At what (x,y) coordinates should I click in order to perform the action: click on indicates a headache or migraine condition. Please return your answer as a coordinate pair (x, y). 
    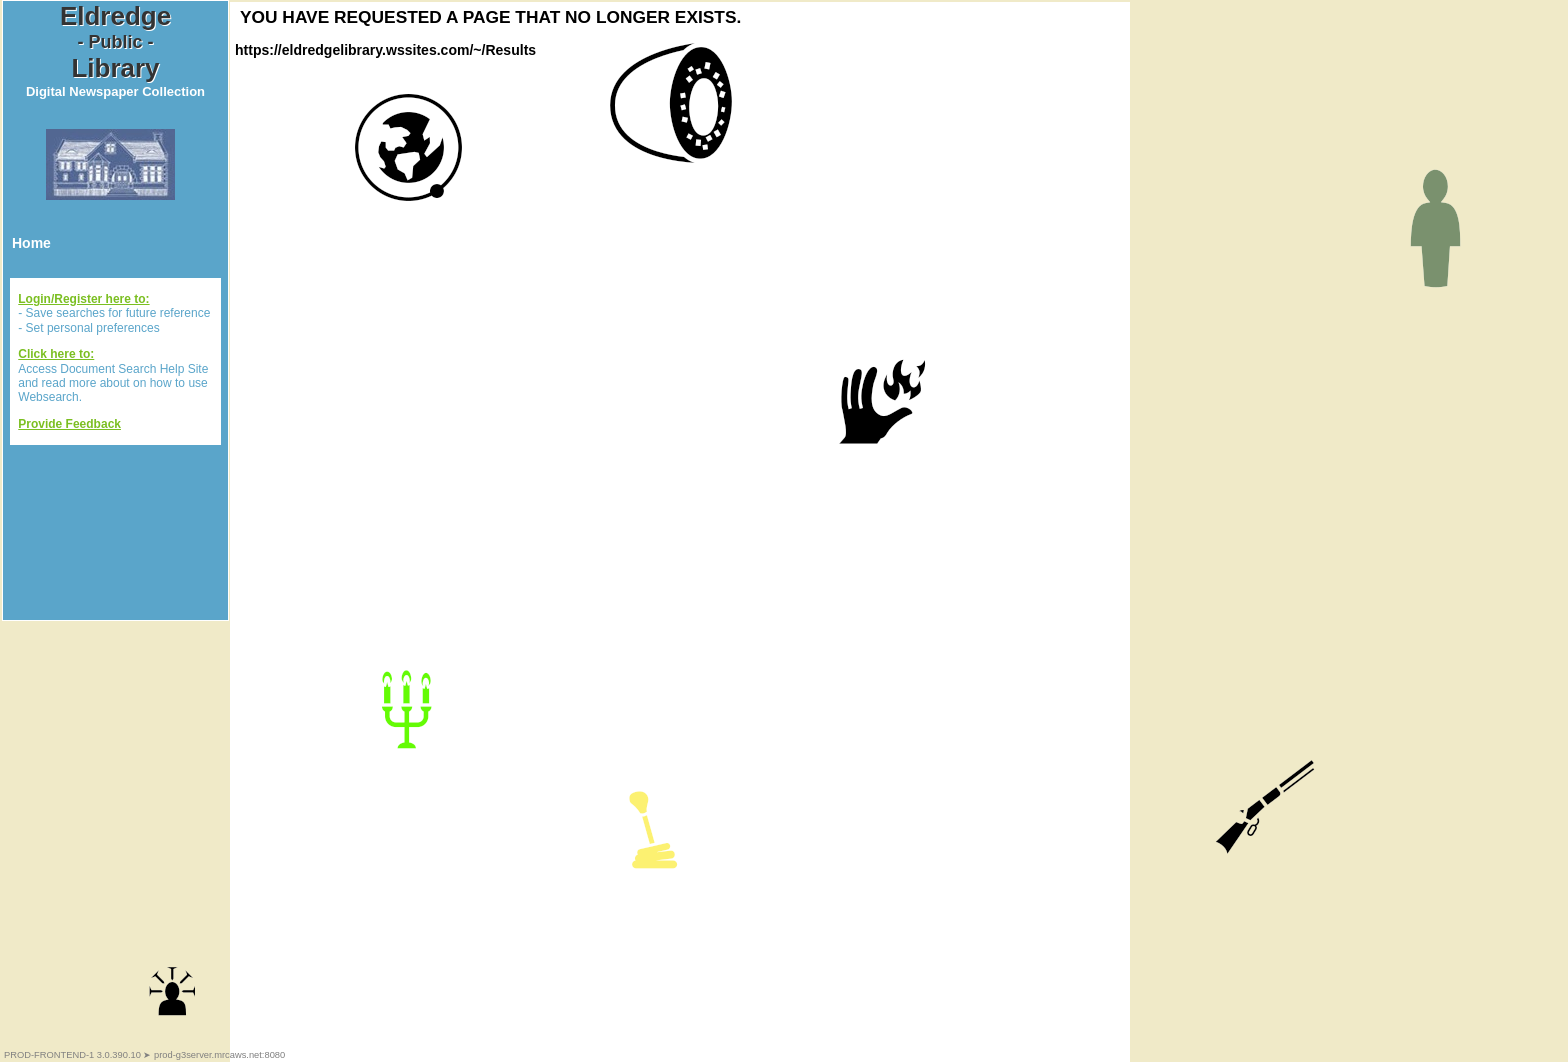
    Looking at the image, I should click on (172, 991).